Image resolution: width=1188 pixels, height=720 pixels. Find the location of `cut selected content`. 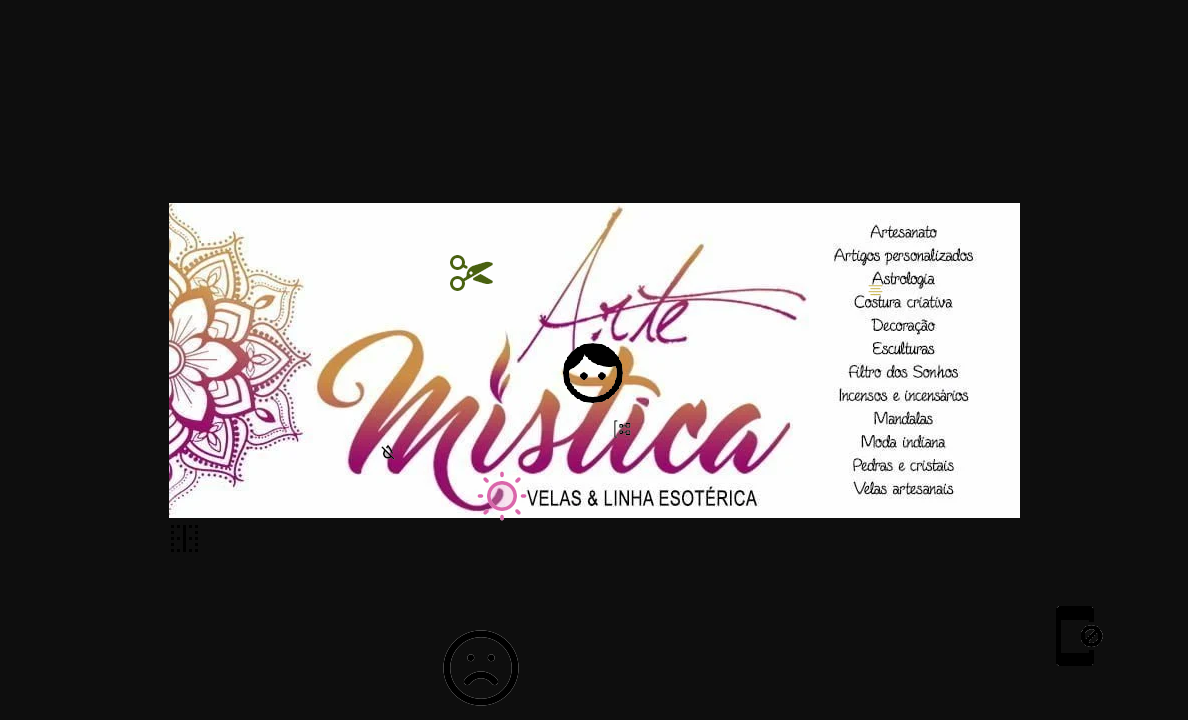

cut selected content is located at coordinates (471, 273).